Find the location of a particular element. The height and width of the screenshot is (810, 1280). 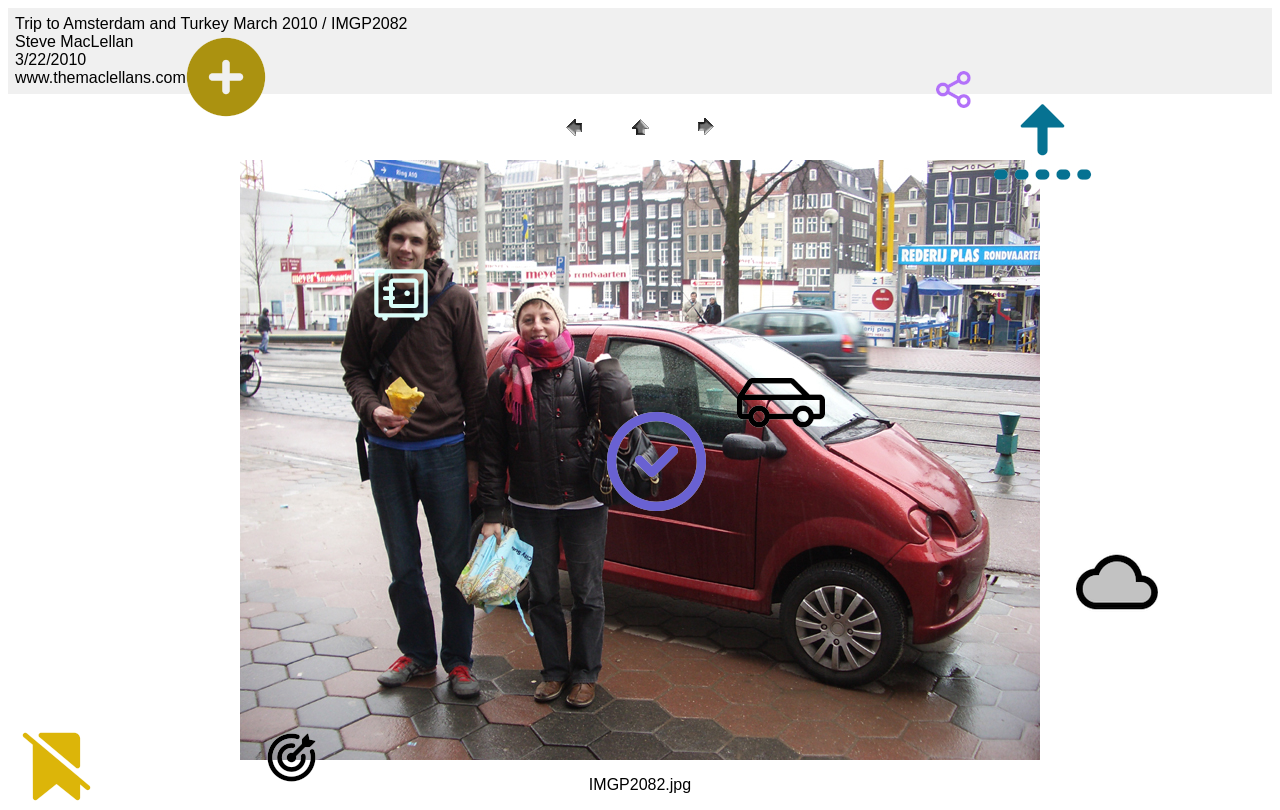

remove from bookmarks is located at coordinates (56, 766).